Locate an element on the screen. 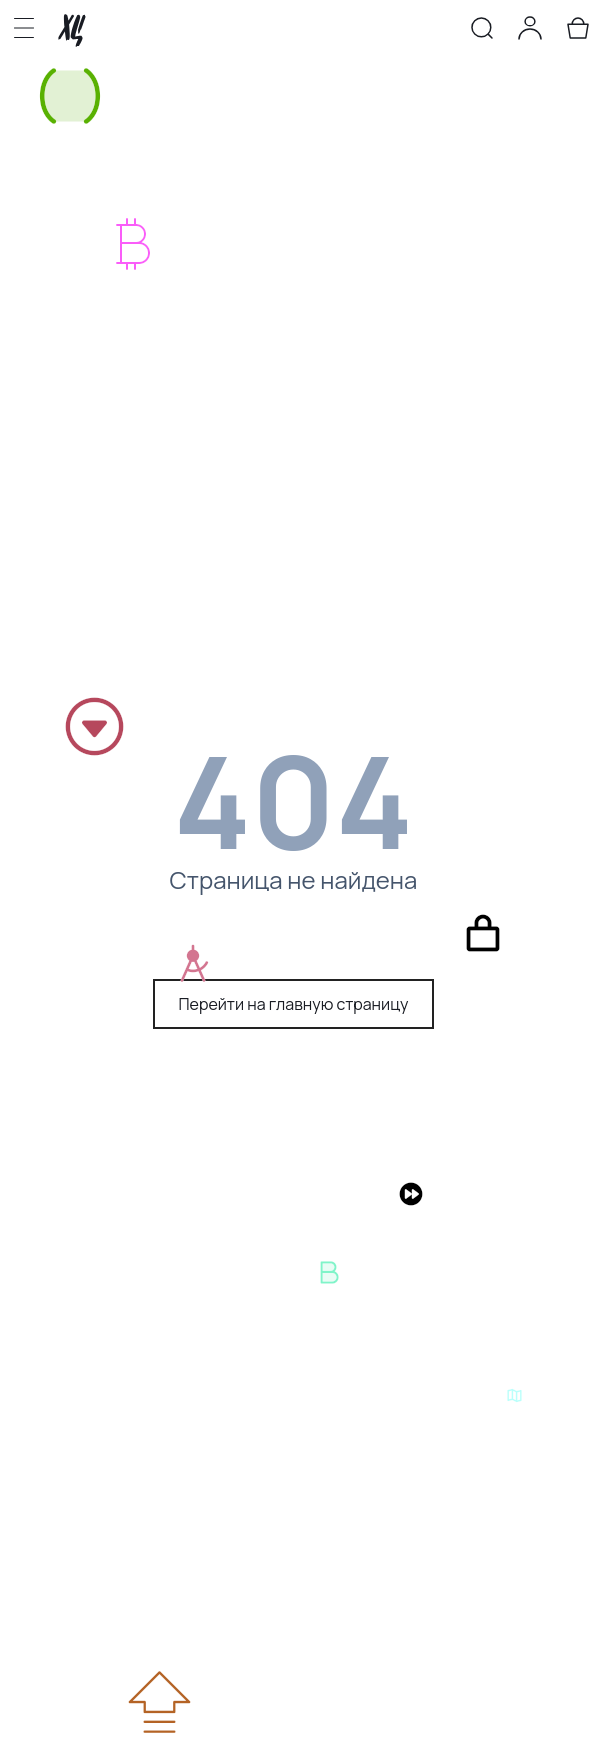 This screenshot has width=602, height=1752. expand a dropdown menu or section is located at coordinates (94, 726).